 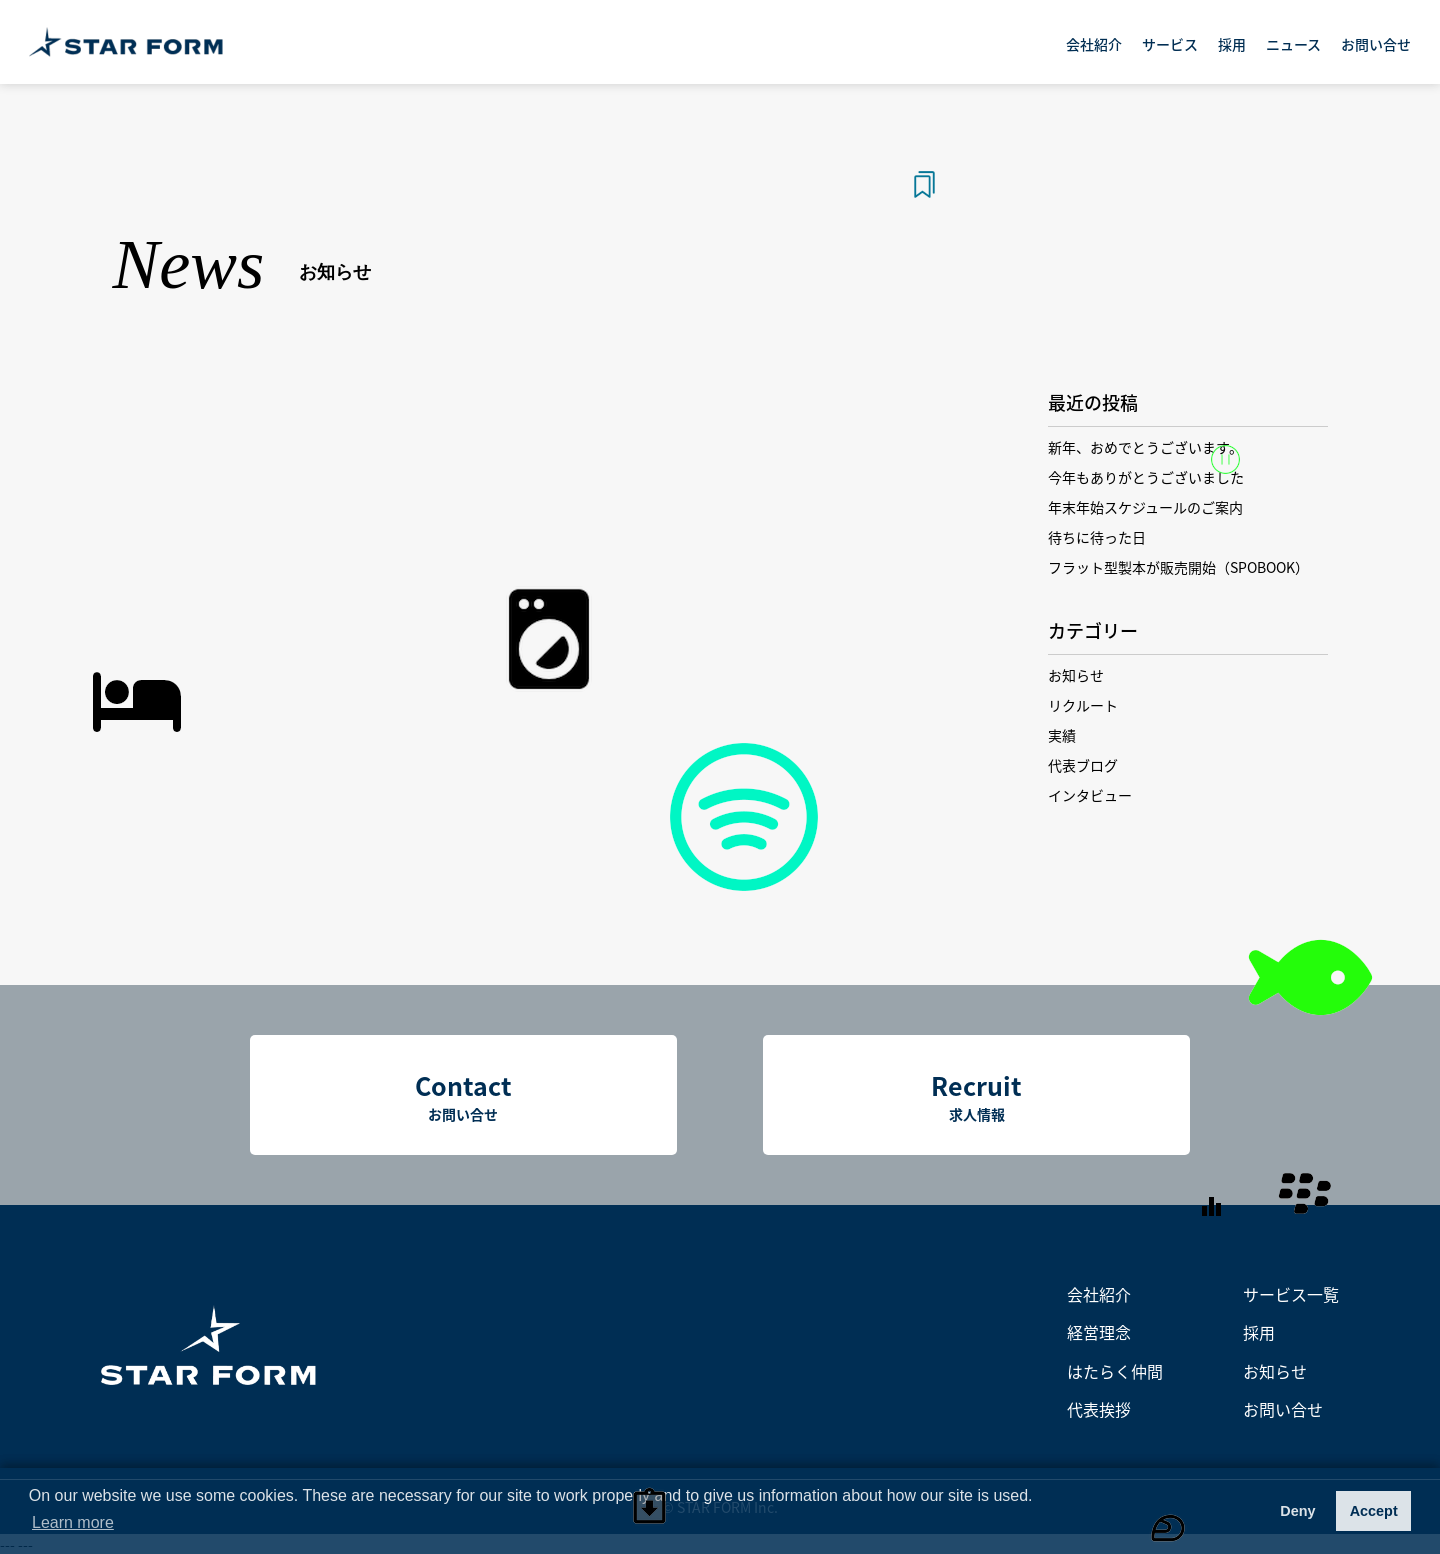 What do you see at coordinates (649, 1507) in the screenshot?
I see `download or receive an assignment` at bounding box center [649, 1507].